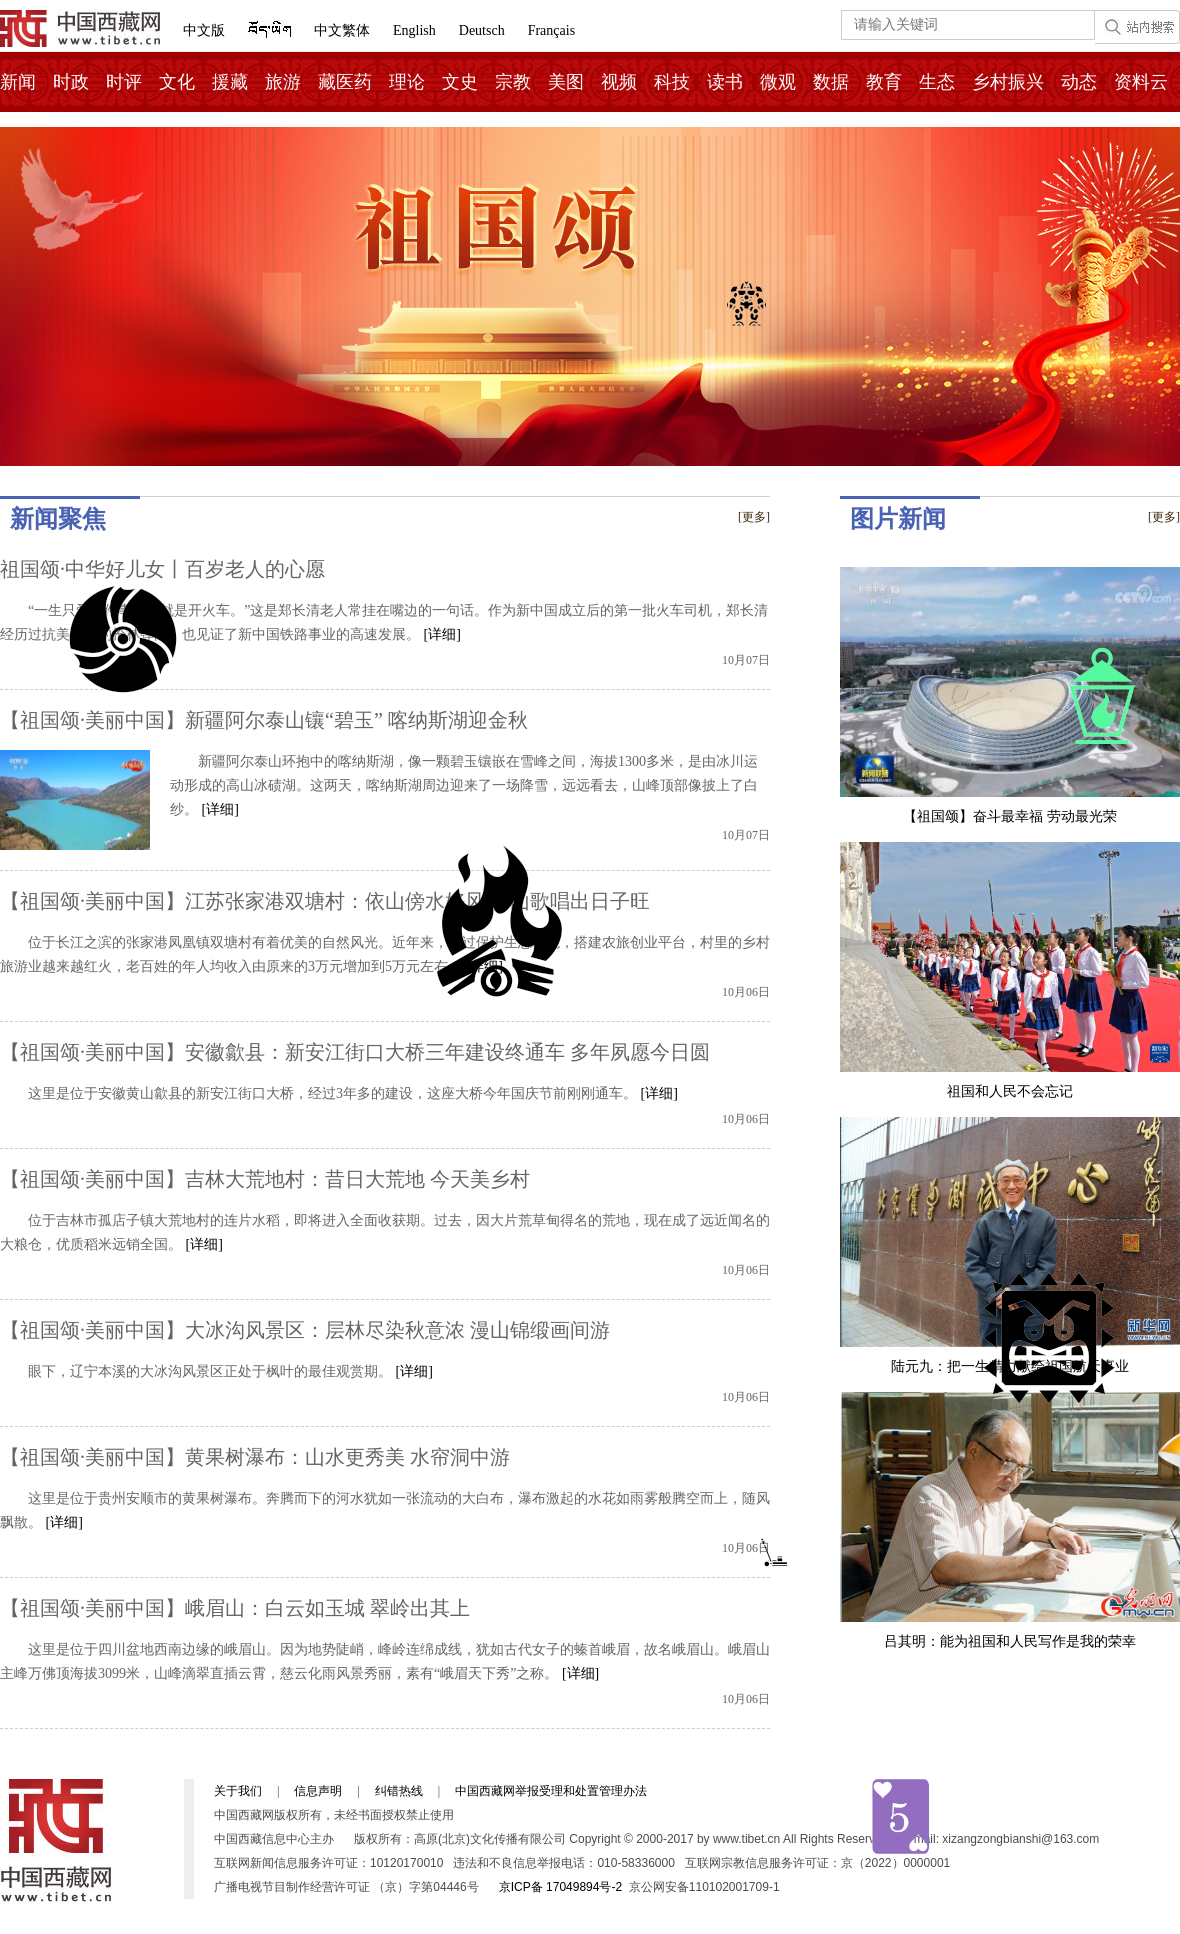 The width and height of the screenshot is (1180, 1934). What do you see at coordinates (746, 303) in the screenshot?
I see `access robot or mech character selection` at bounding box center [746, 303].